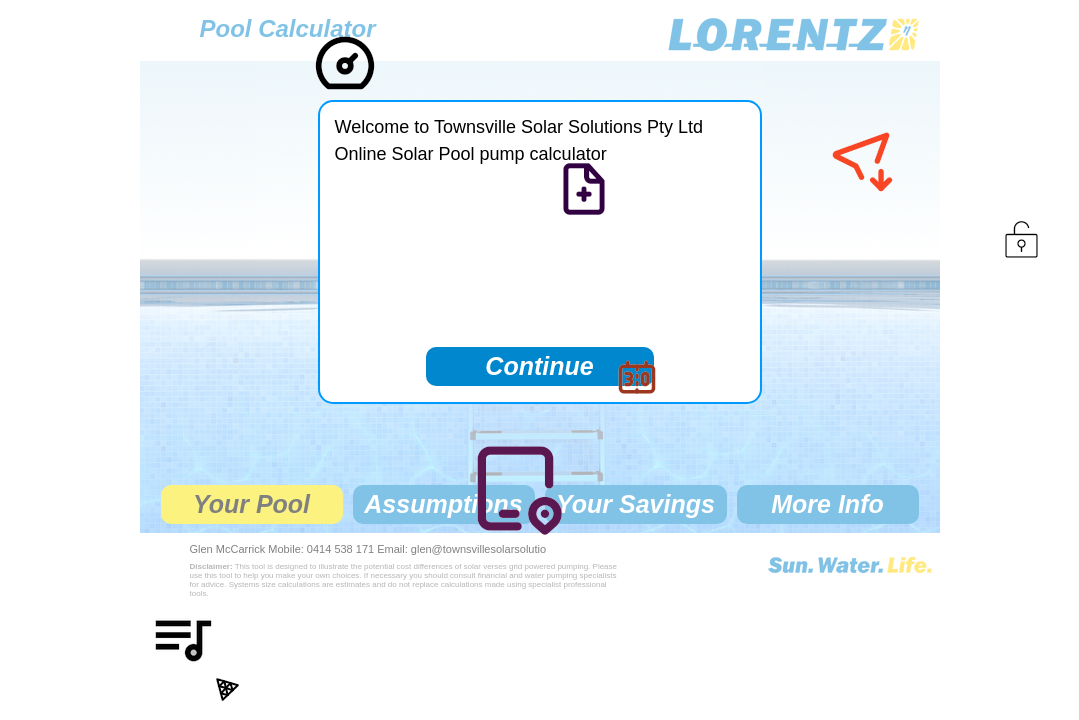 This screenshot has width=1079, height=720. I want to click on pin a location on your tablet device, so click(515, 488).